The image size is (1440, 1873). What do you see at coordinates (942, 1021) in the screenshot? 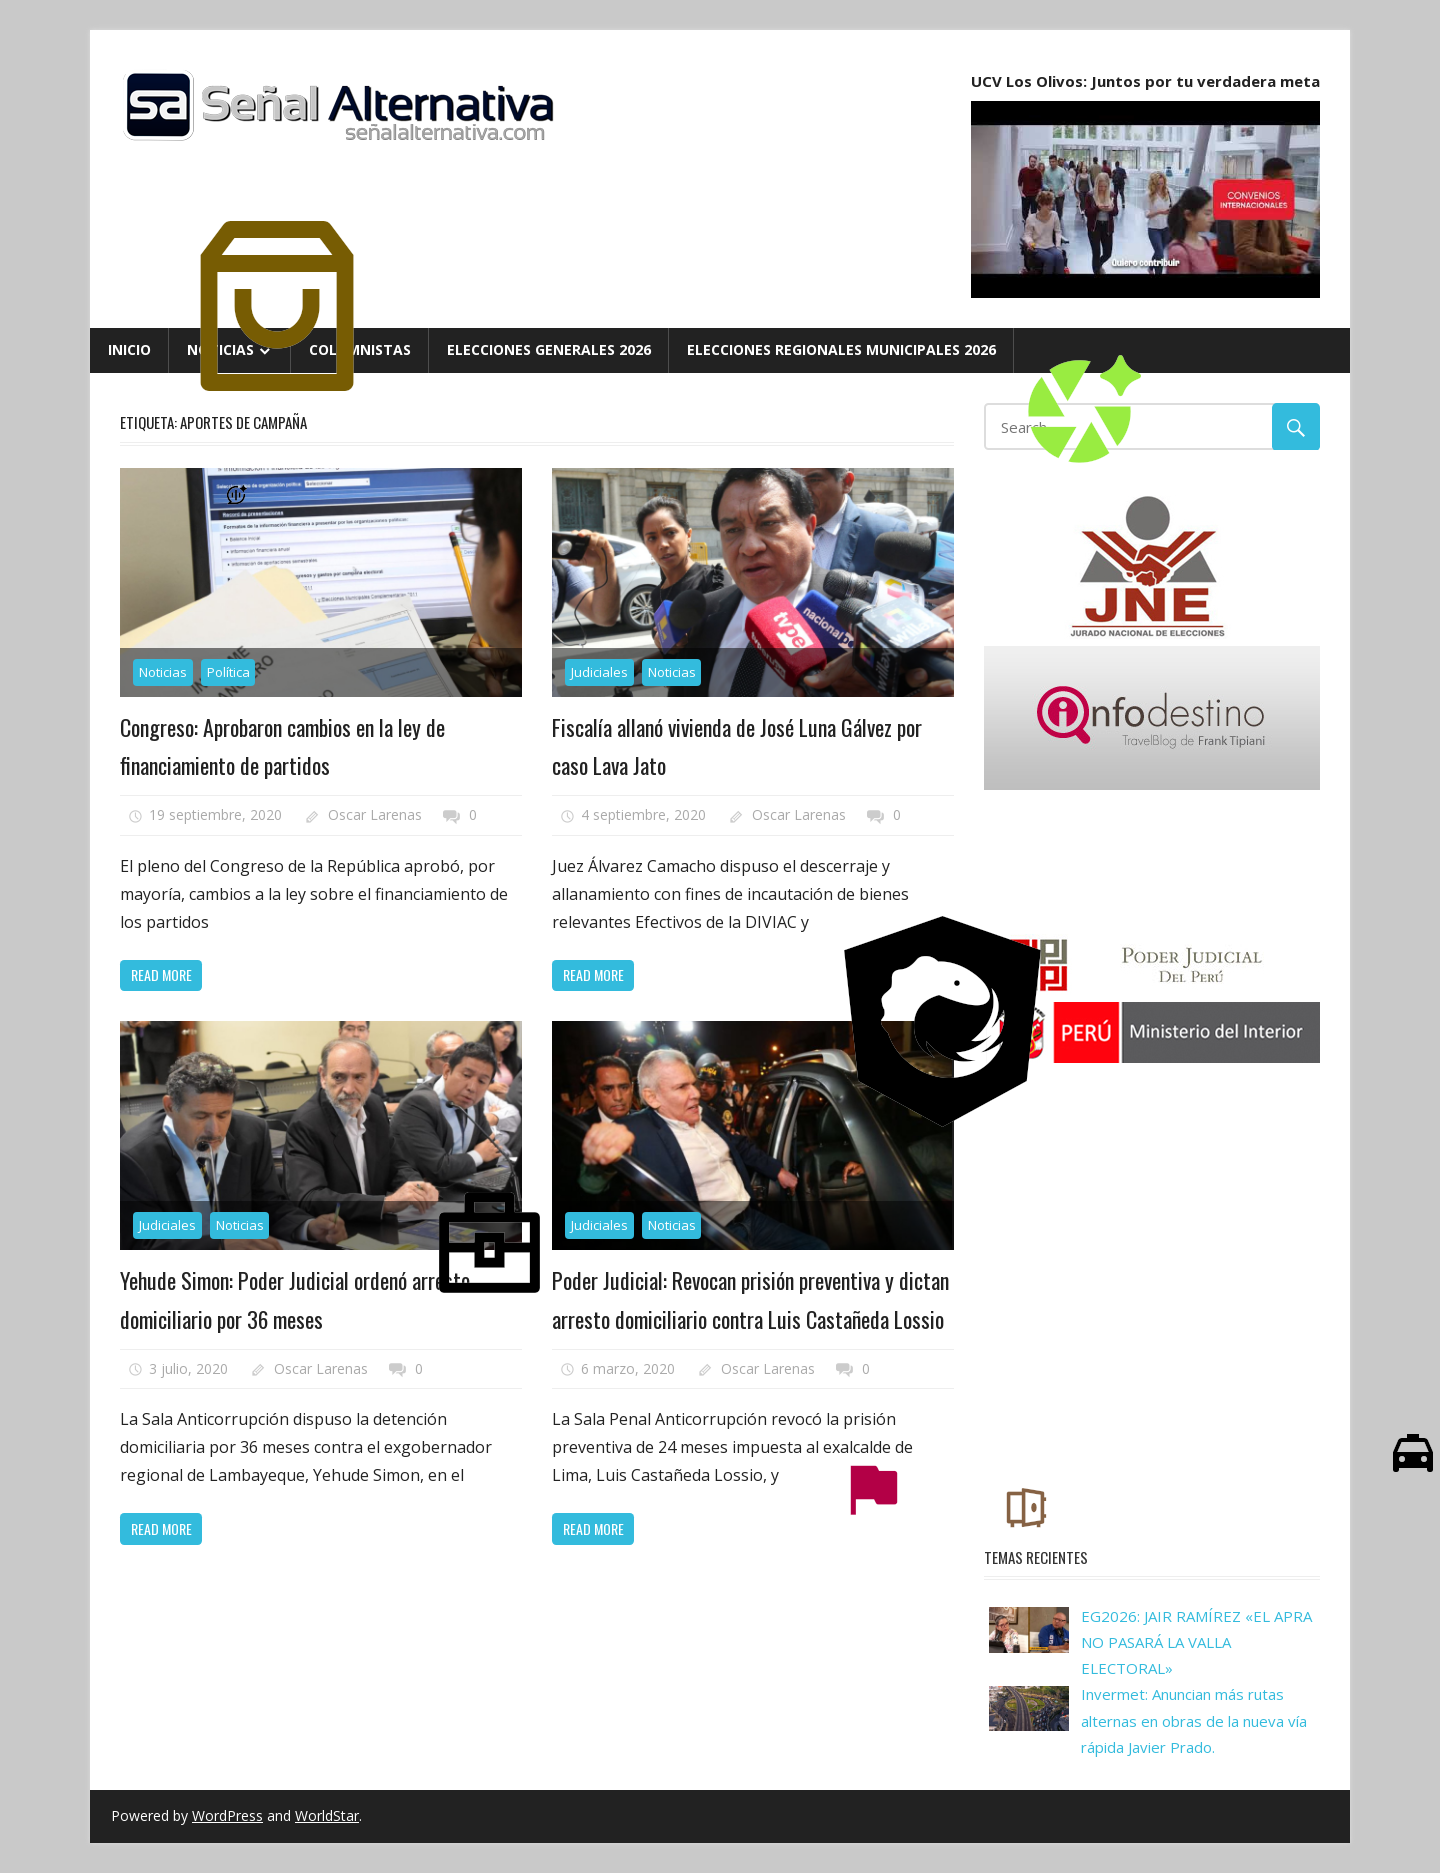
I see `ngrx state management library logo` at bounding box center [942, 1021].